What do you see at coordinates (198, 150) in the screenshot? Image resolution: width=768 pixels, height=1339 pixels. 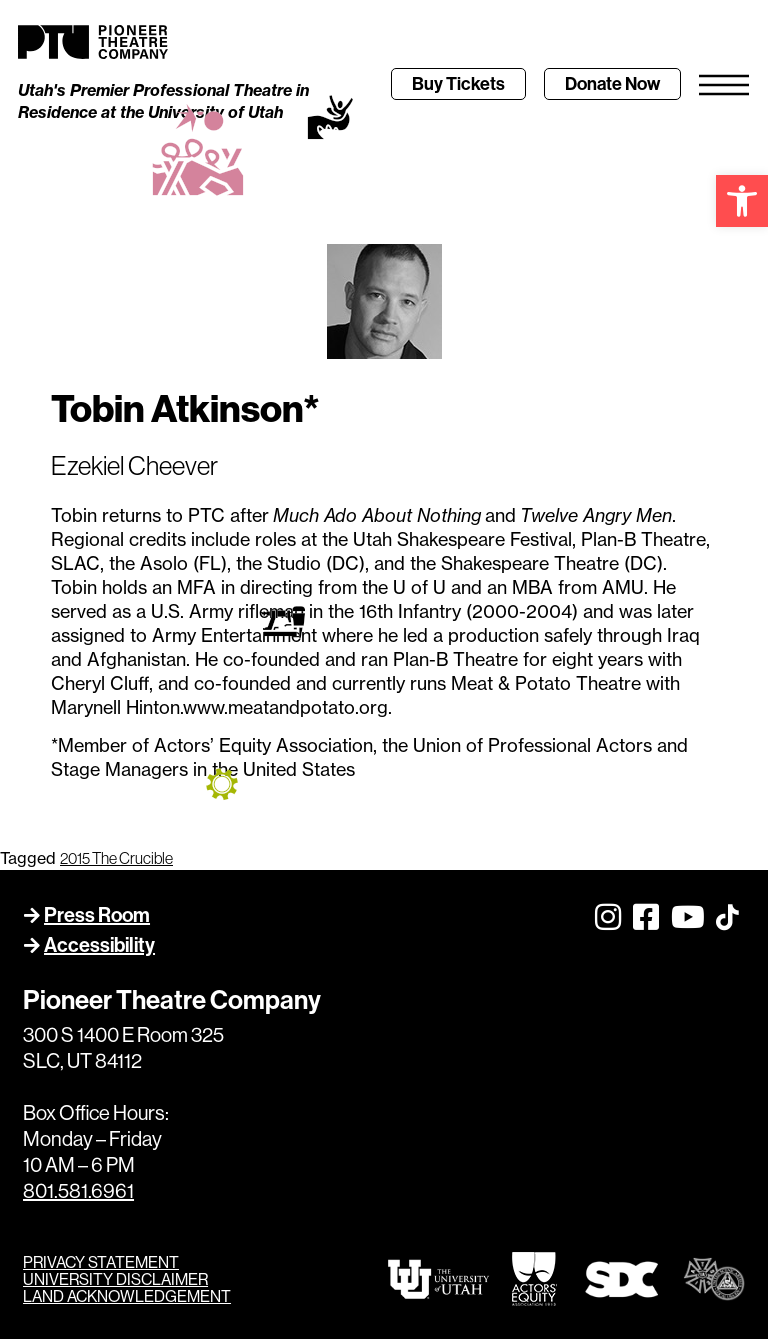 I see `indicates a blocked or restricted area` at bounding box center [198, 150].